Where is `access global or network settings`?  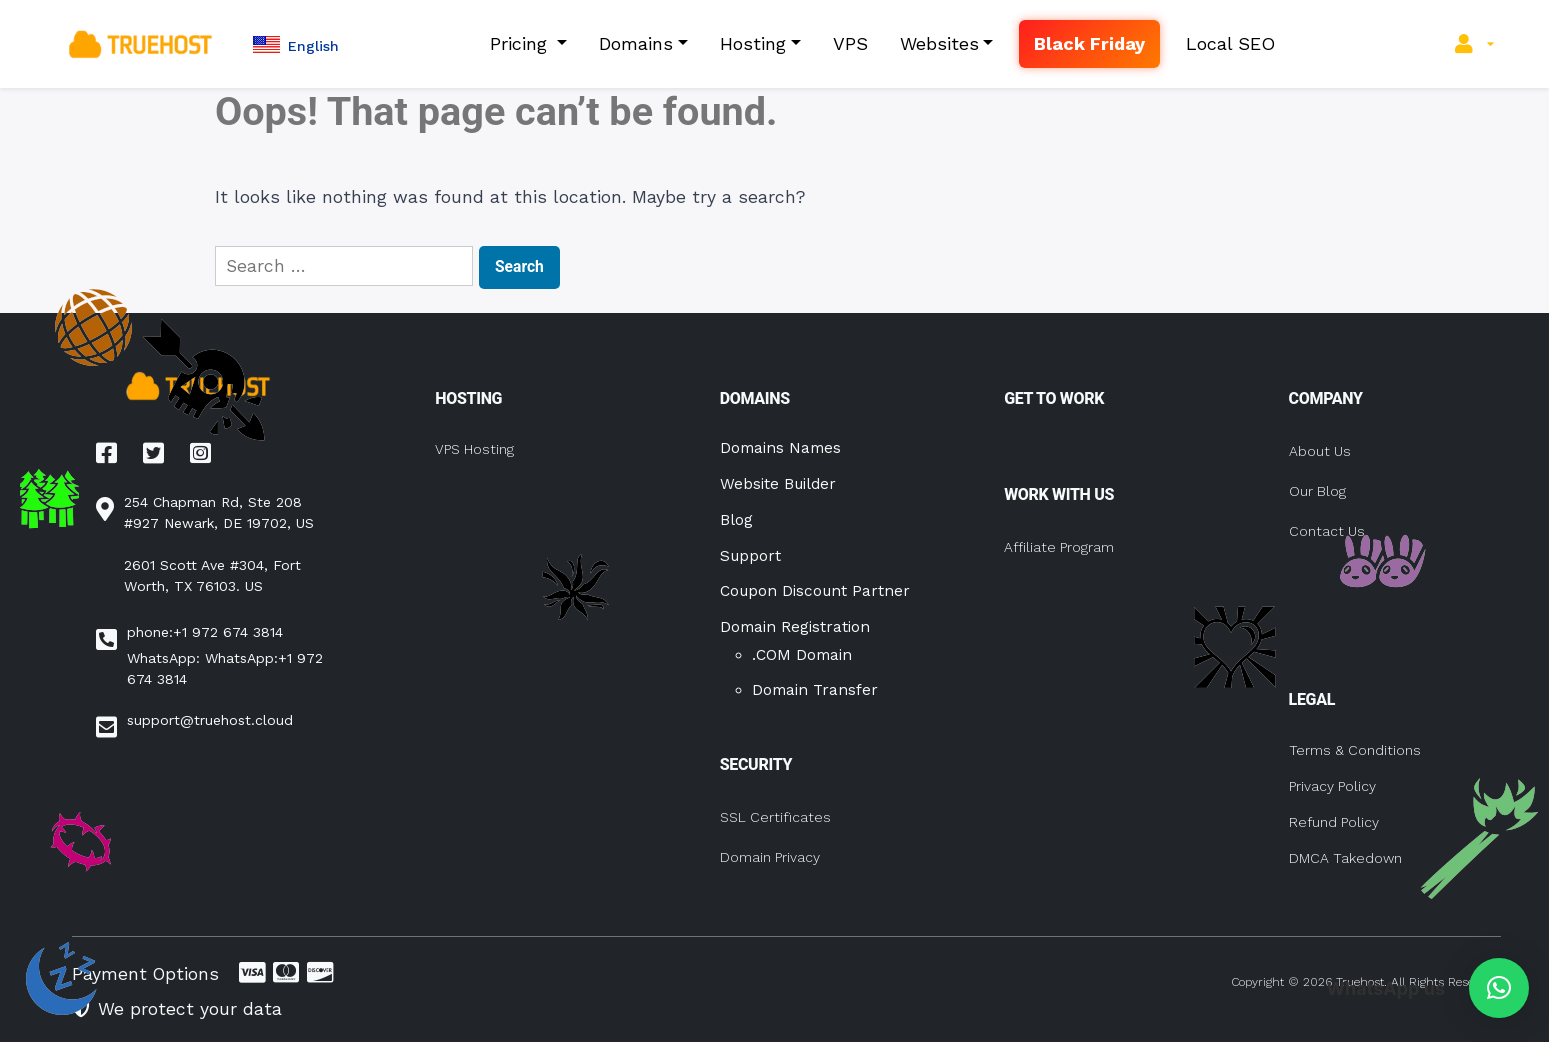
access global or network settings is located at coordinates (93, 327).